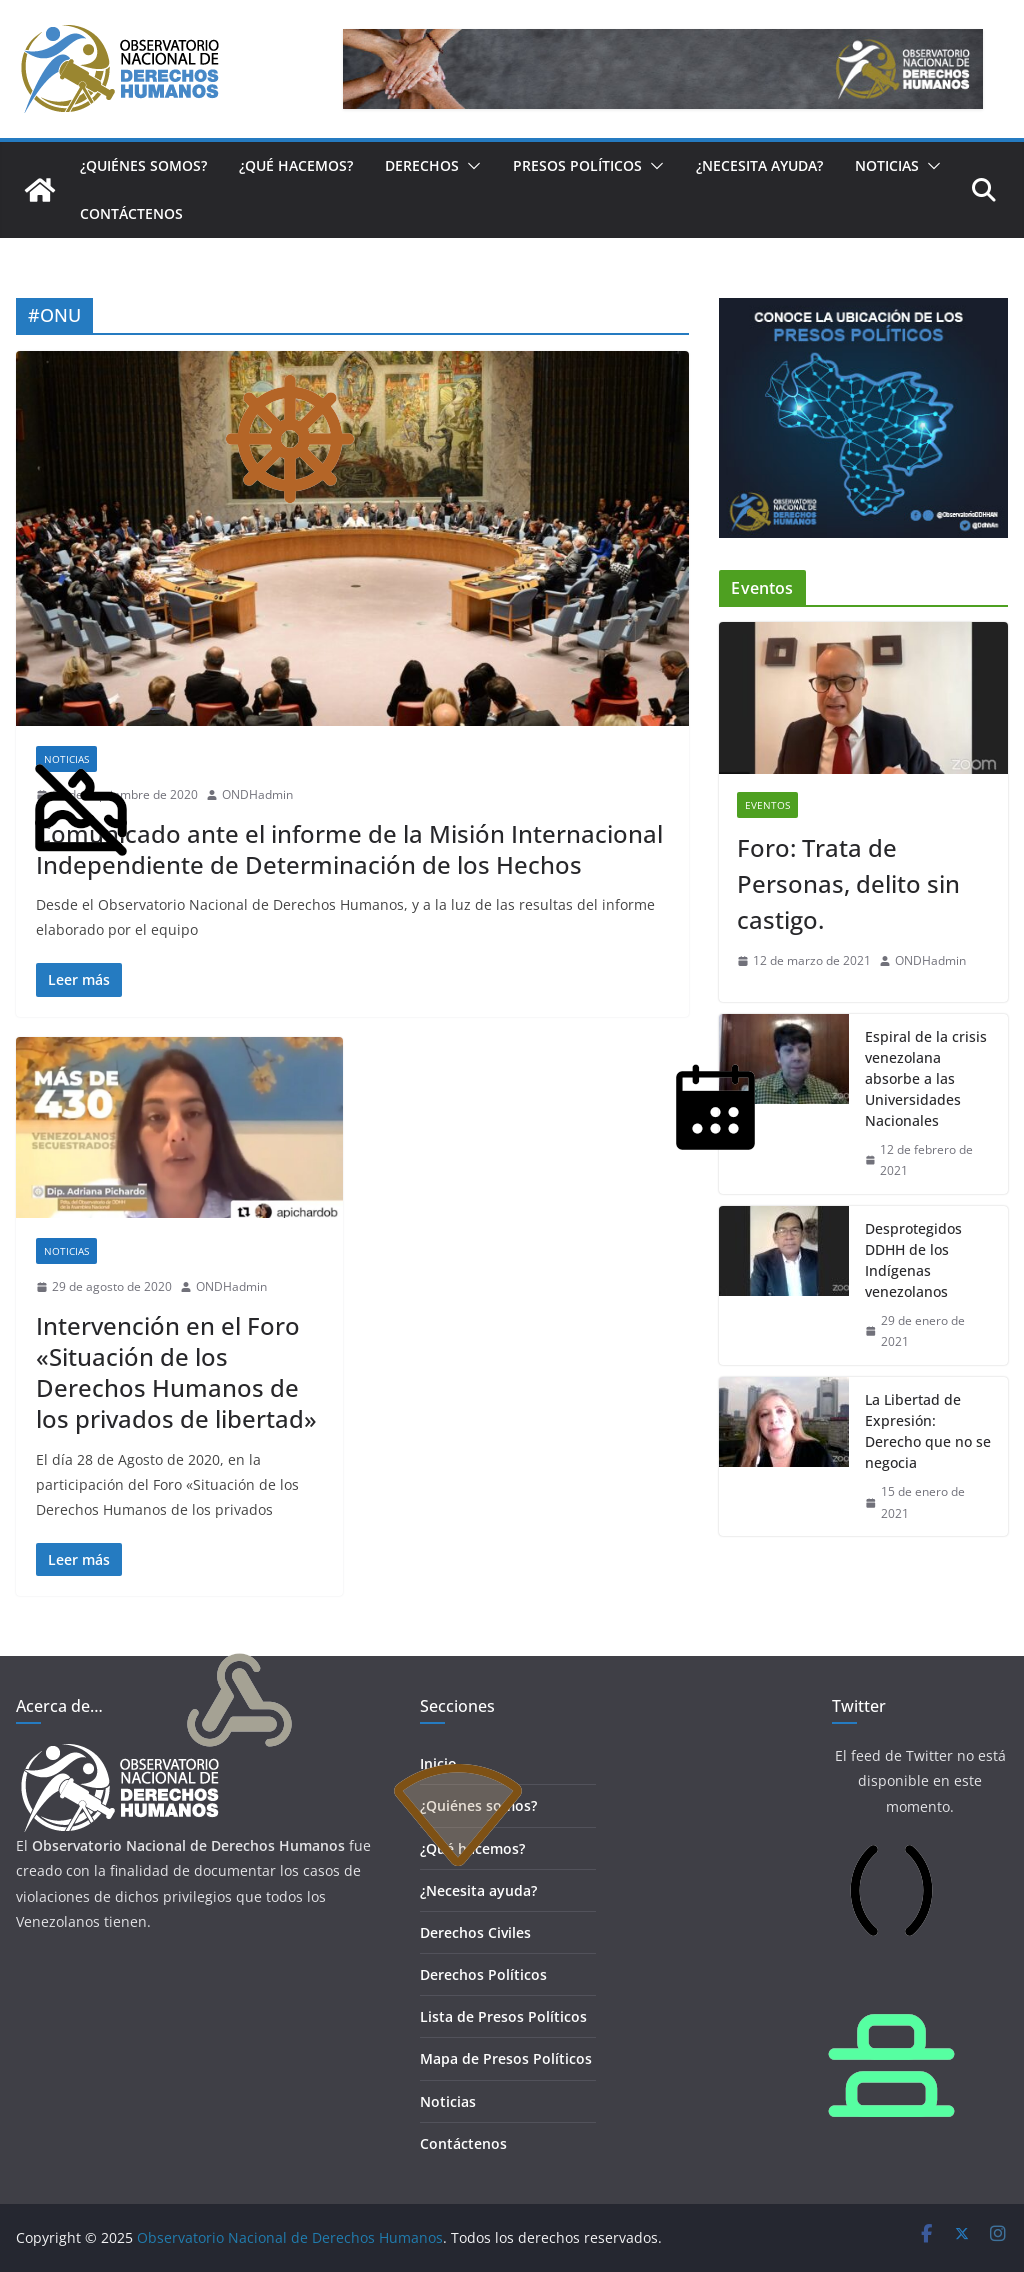 This screenshot has height=2272, width=1024. What do you see at coordinates (239, 1705) in the screenshot?
I see `configure webhook integrations` at bounding box center [239, 1705].